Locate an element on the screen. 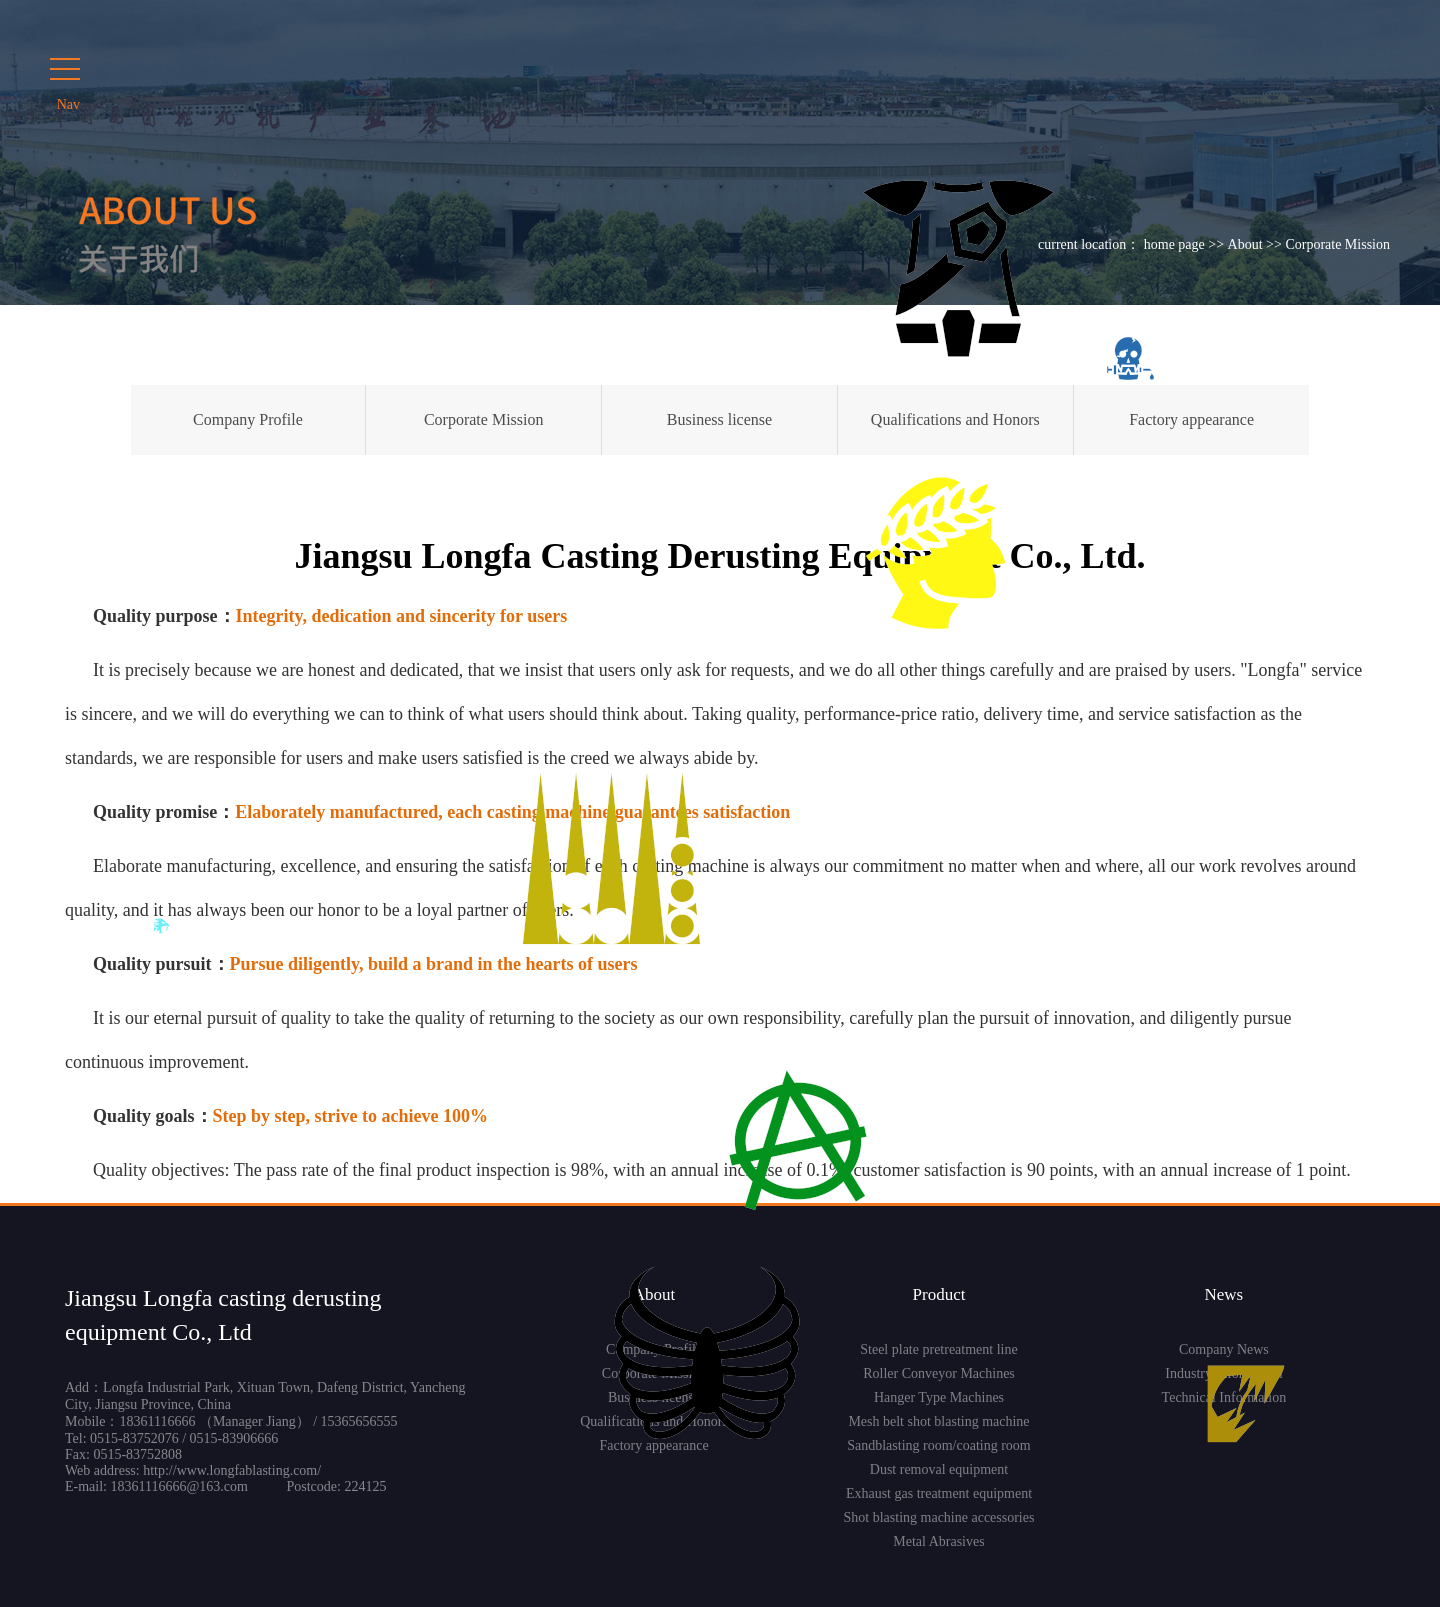  play backgammon is located at coordinates (611, 855).